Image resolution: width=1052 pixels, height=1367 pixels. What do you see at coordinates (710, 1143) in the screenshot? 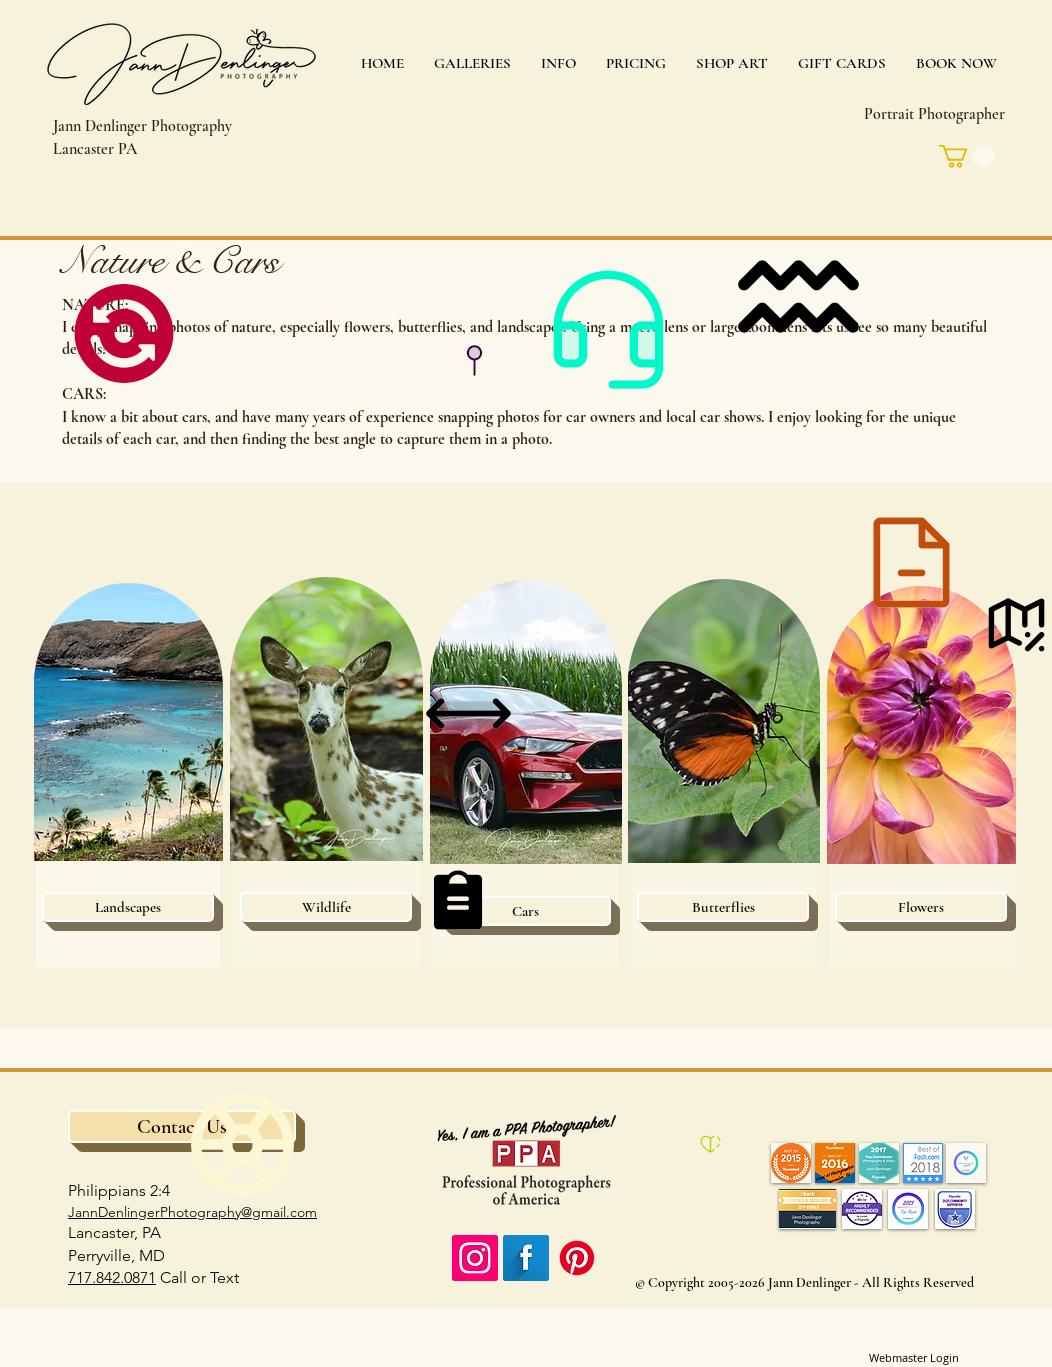
I see `indicates partial like or favorite status` at bounding box center [710, 1143].